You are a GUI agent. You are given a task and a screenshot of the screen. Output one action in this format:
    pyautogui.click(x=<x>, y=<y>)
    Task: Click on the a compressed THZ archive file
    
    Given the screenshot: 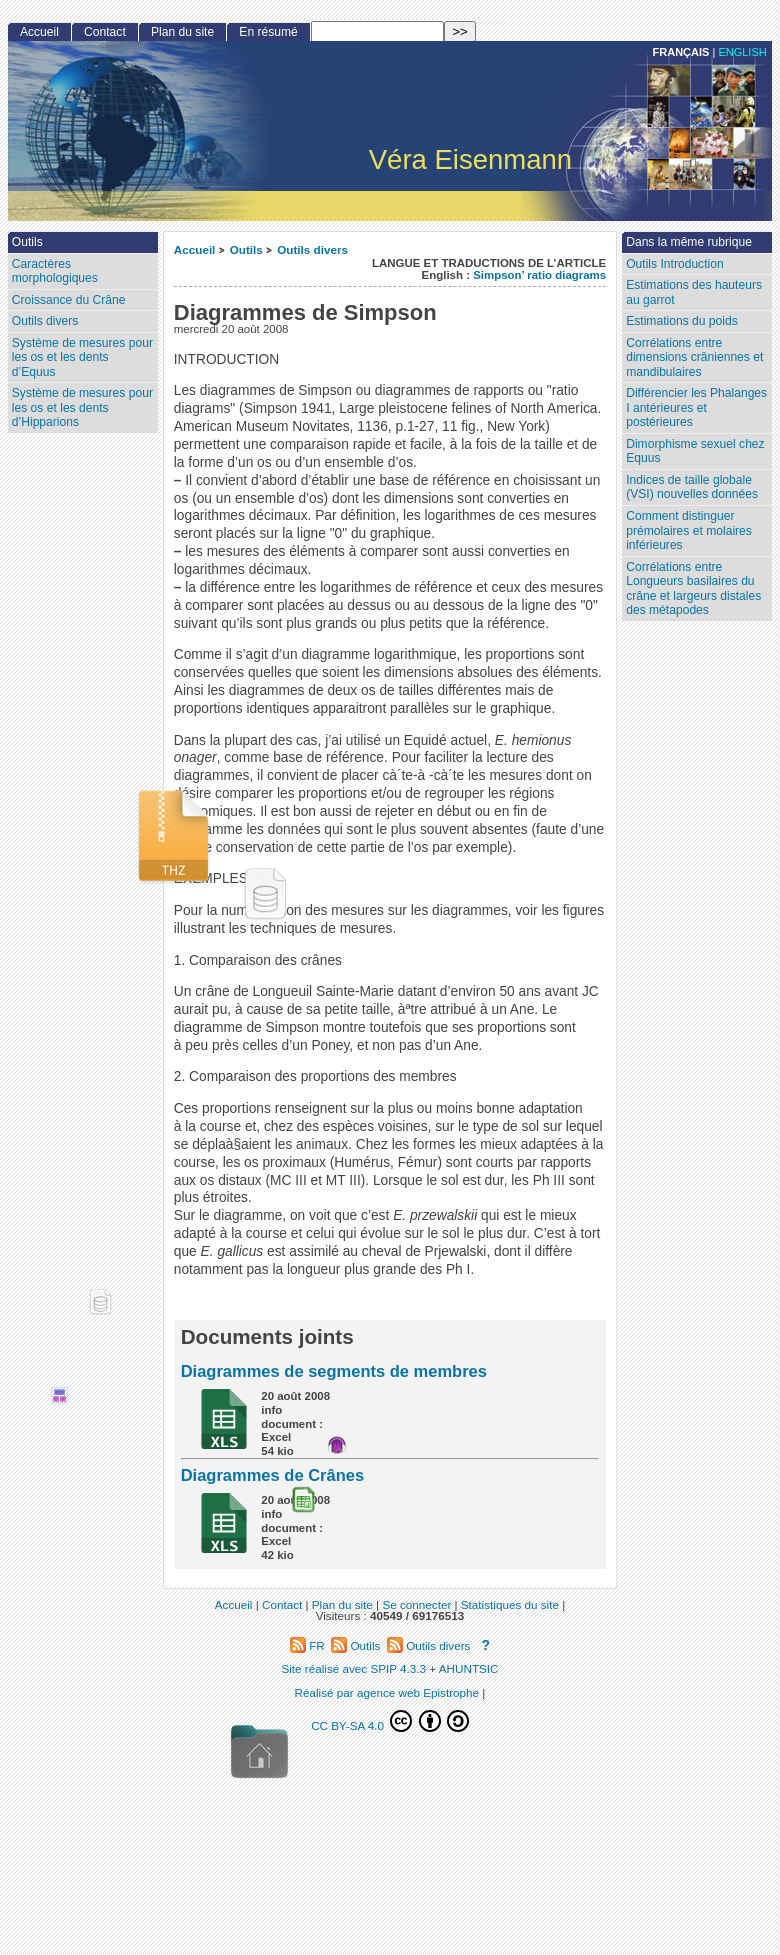 What is the action you would take?
    pyautogui.click(x=173, y=837)
    